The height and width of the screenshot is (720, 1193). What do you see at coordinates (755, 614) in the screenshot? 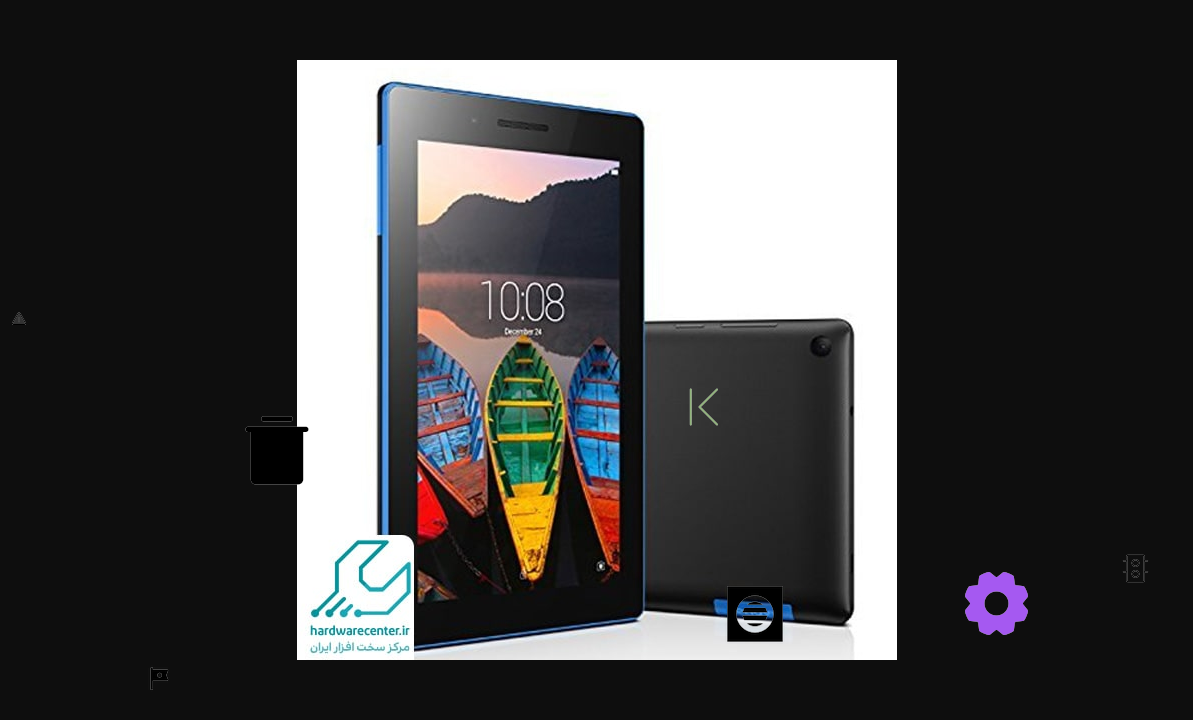
I see `access heating, ventilation, and air conditioning controls` at bounding box center [755, 614].